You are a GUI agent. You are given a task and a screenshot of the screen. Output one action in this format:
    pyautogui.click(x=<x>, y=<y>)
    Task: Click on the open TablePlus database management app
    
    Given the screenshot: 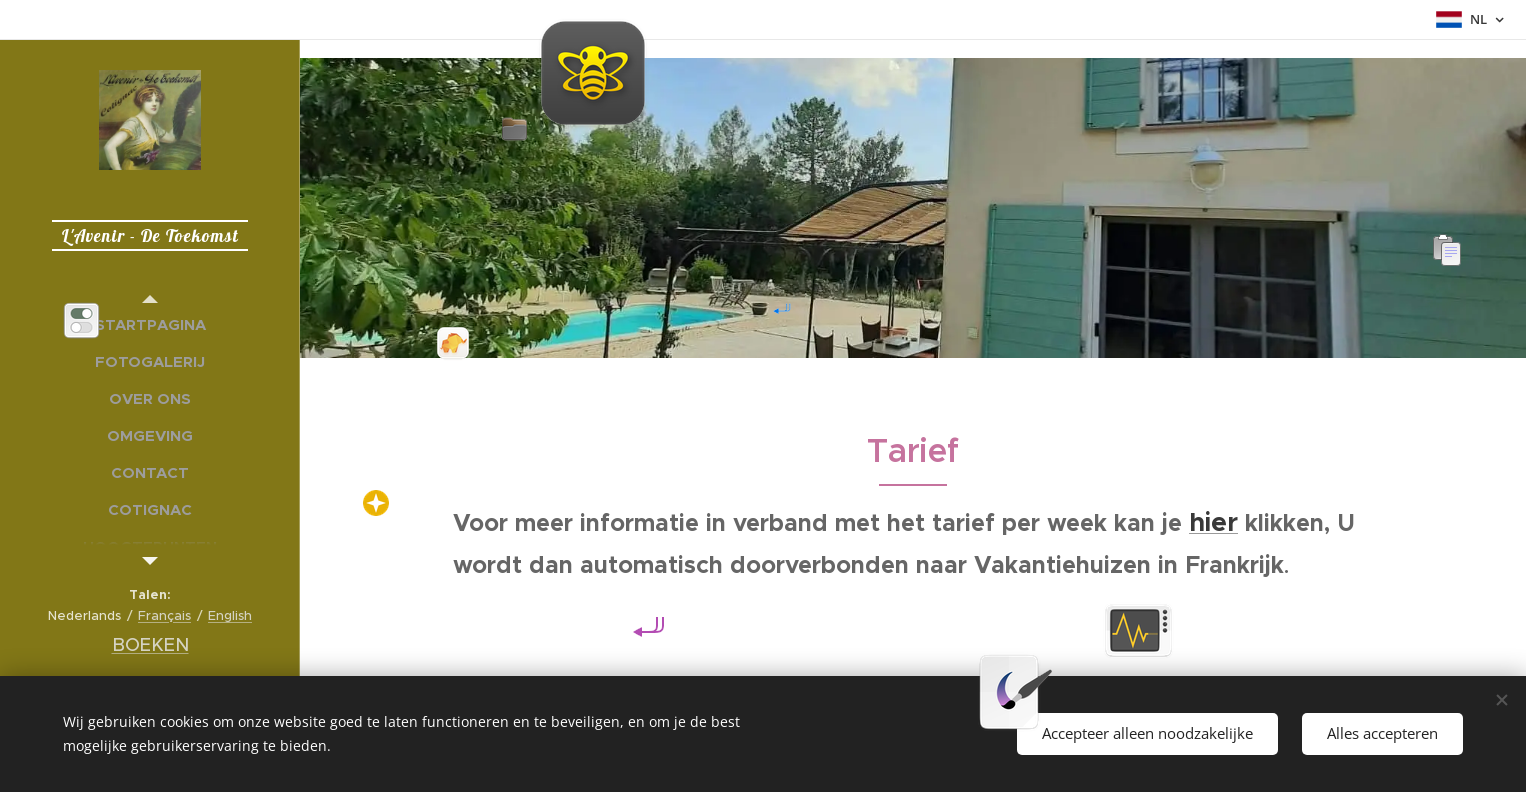 What is the action you would take?
    pyautogui.click(x=453, y=343)
    